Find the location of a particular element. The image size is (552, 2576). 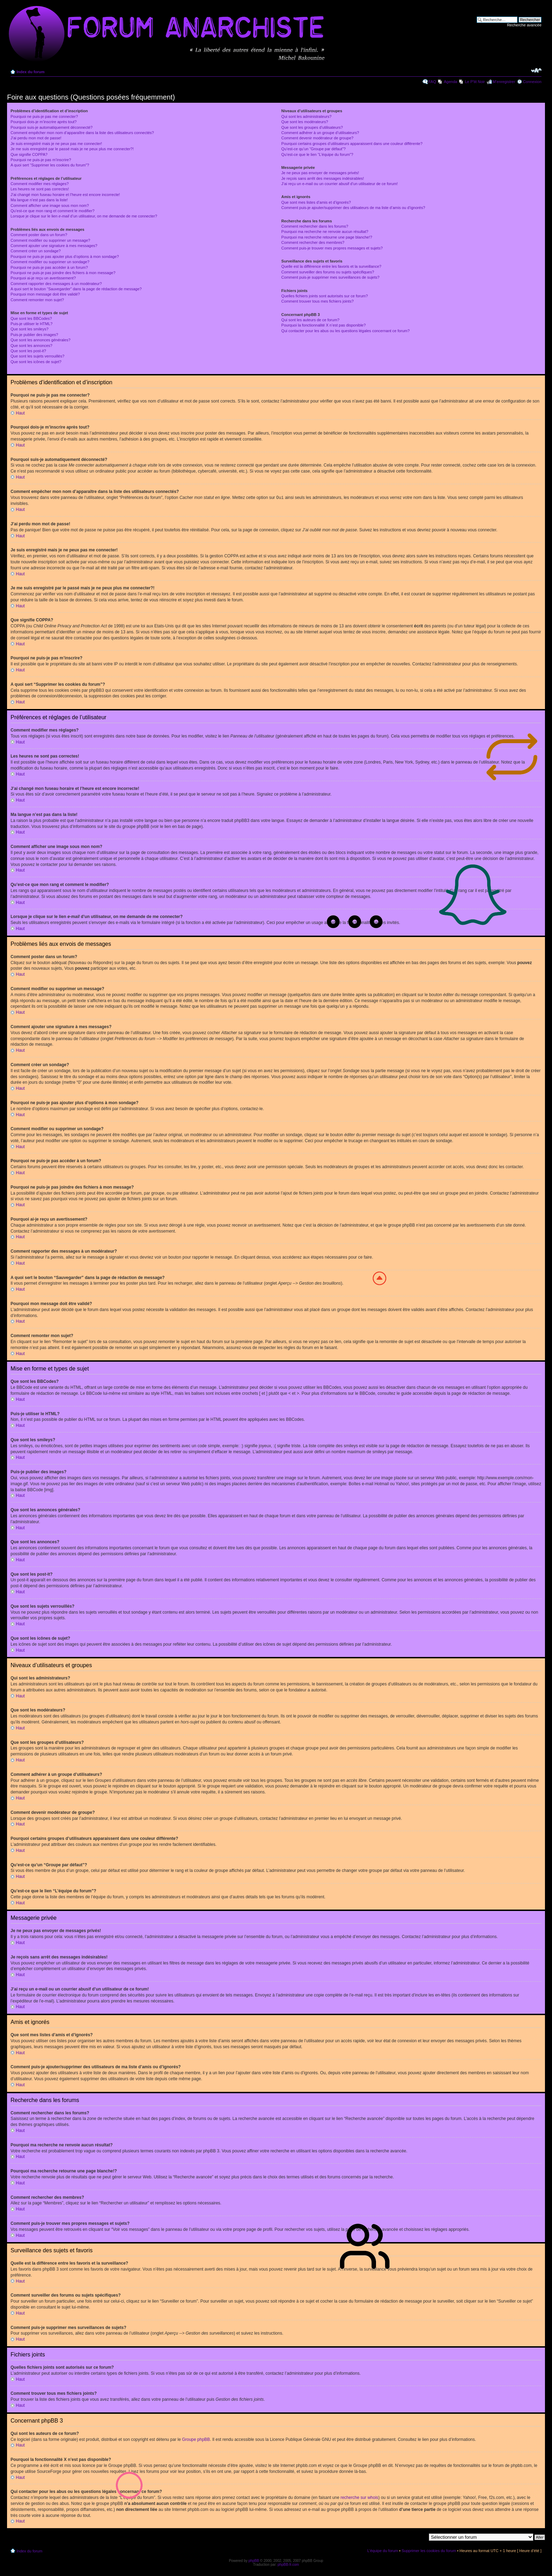

enable repeat mode for media playback is located at coordinates (512, 757).